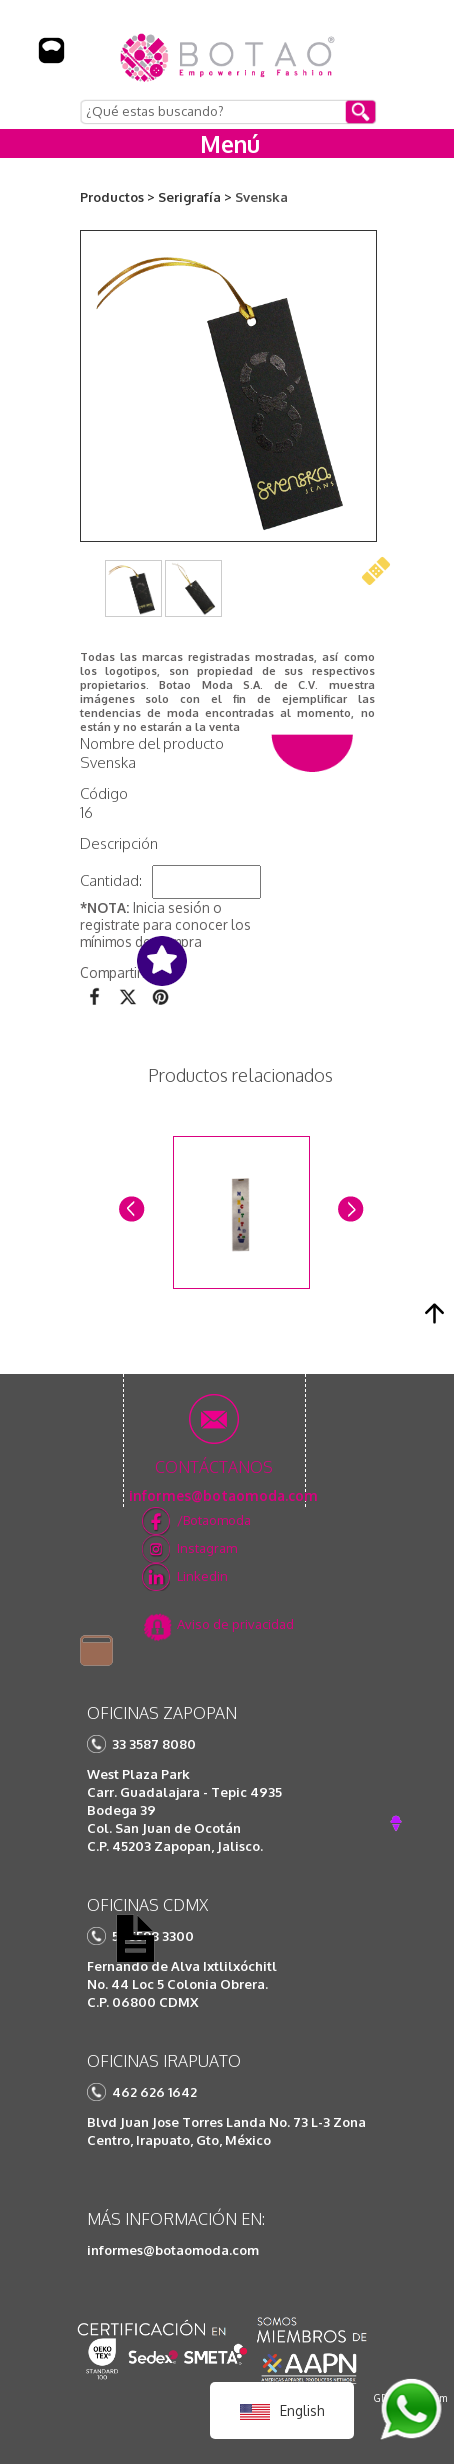 The image size is (454, 2464). What do you see at coordinates (396, 1823) in the screenshot?
I see `browse dessert or ice cream options` at bounding box center [396, 1823].